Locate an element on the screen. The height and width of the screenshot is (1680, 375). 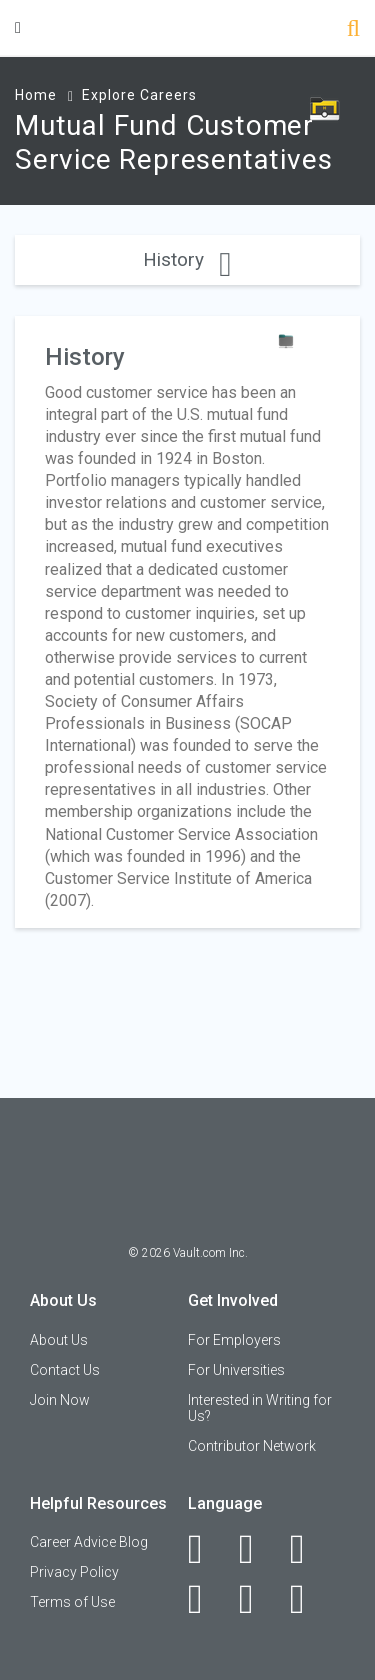
folder for pokémon ultra ball collection or related game files is located at coordinates (324, 109).